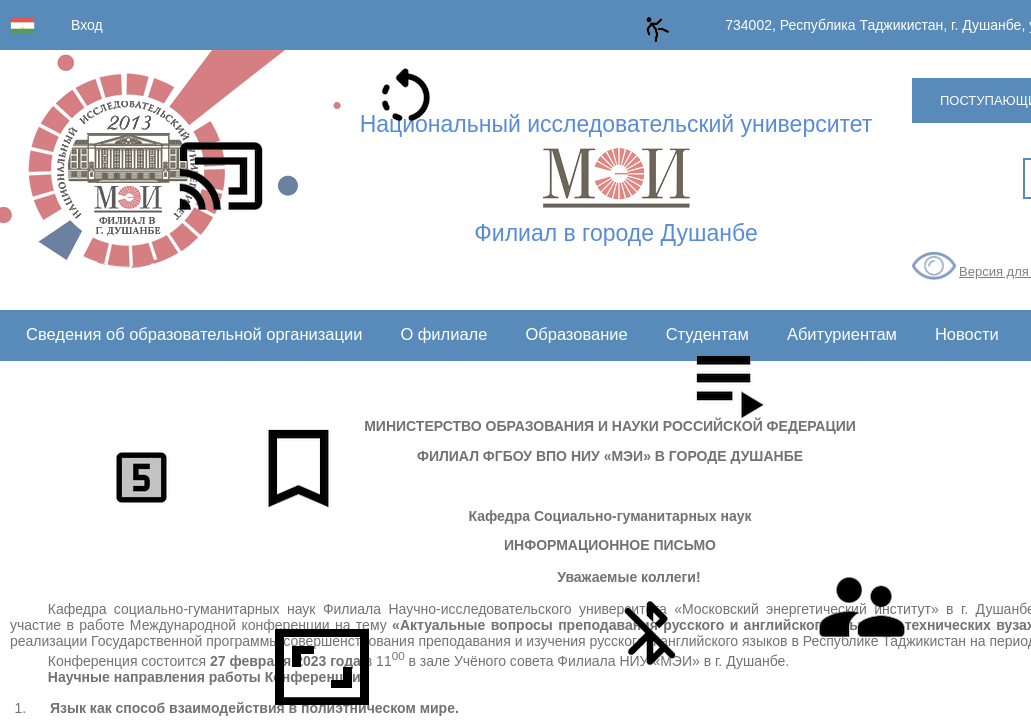 The height and width of the screenshot is (720, 1031). What do you see at coordinates (862, 607) in the screenshot?
I see `view team members or supervised accounts` at bounding box center [862, 607].